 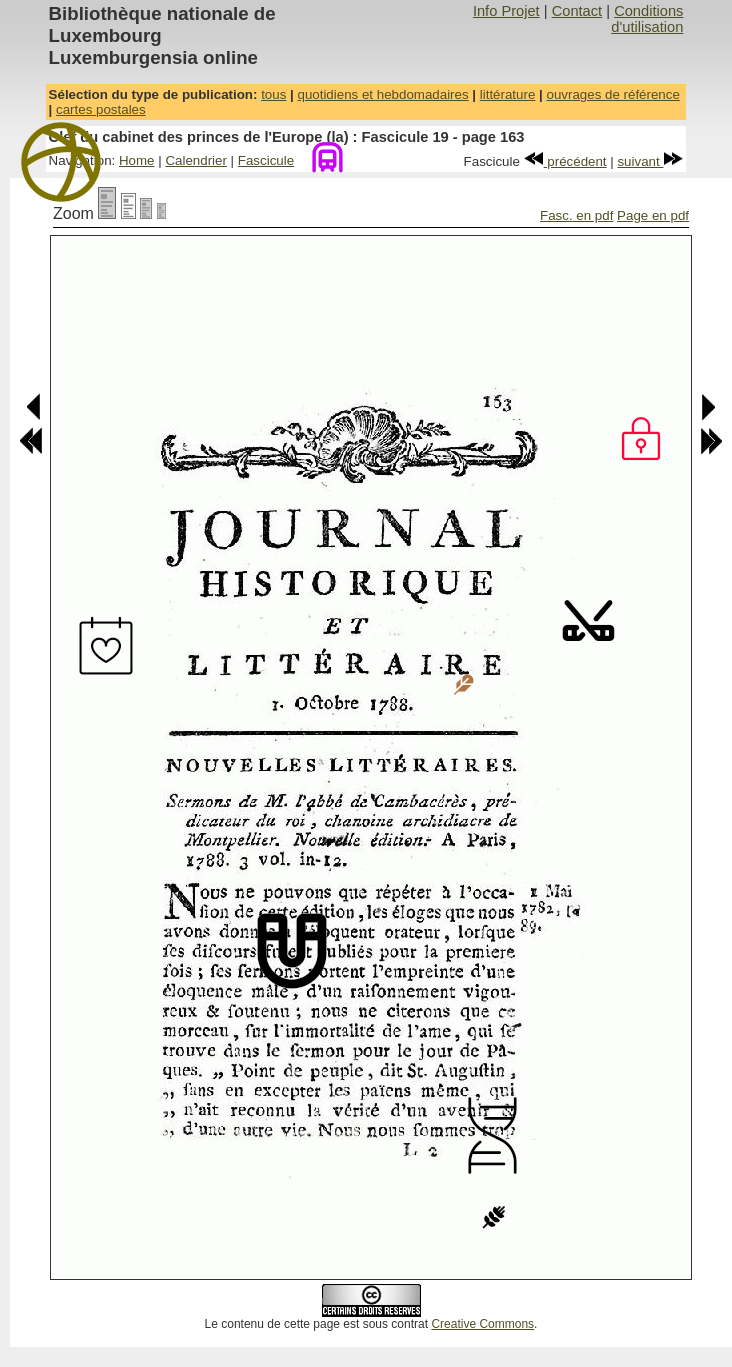 What do you see at coordinates (327, 158) in the screenshot?
I see `view subway or metro transit options` at bounding box center [327, 158].